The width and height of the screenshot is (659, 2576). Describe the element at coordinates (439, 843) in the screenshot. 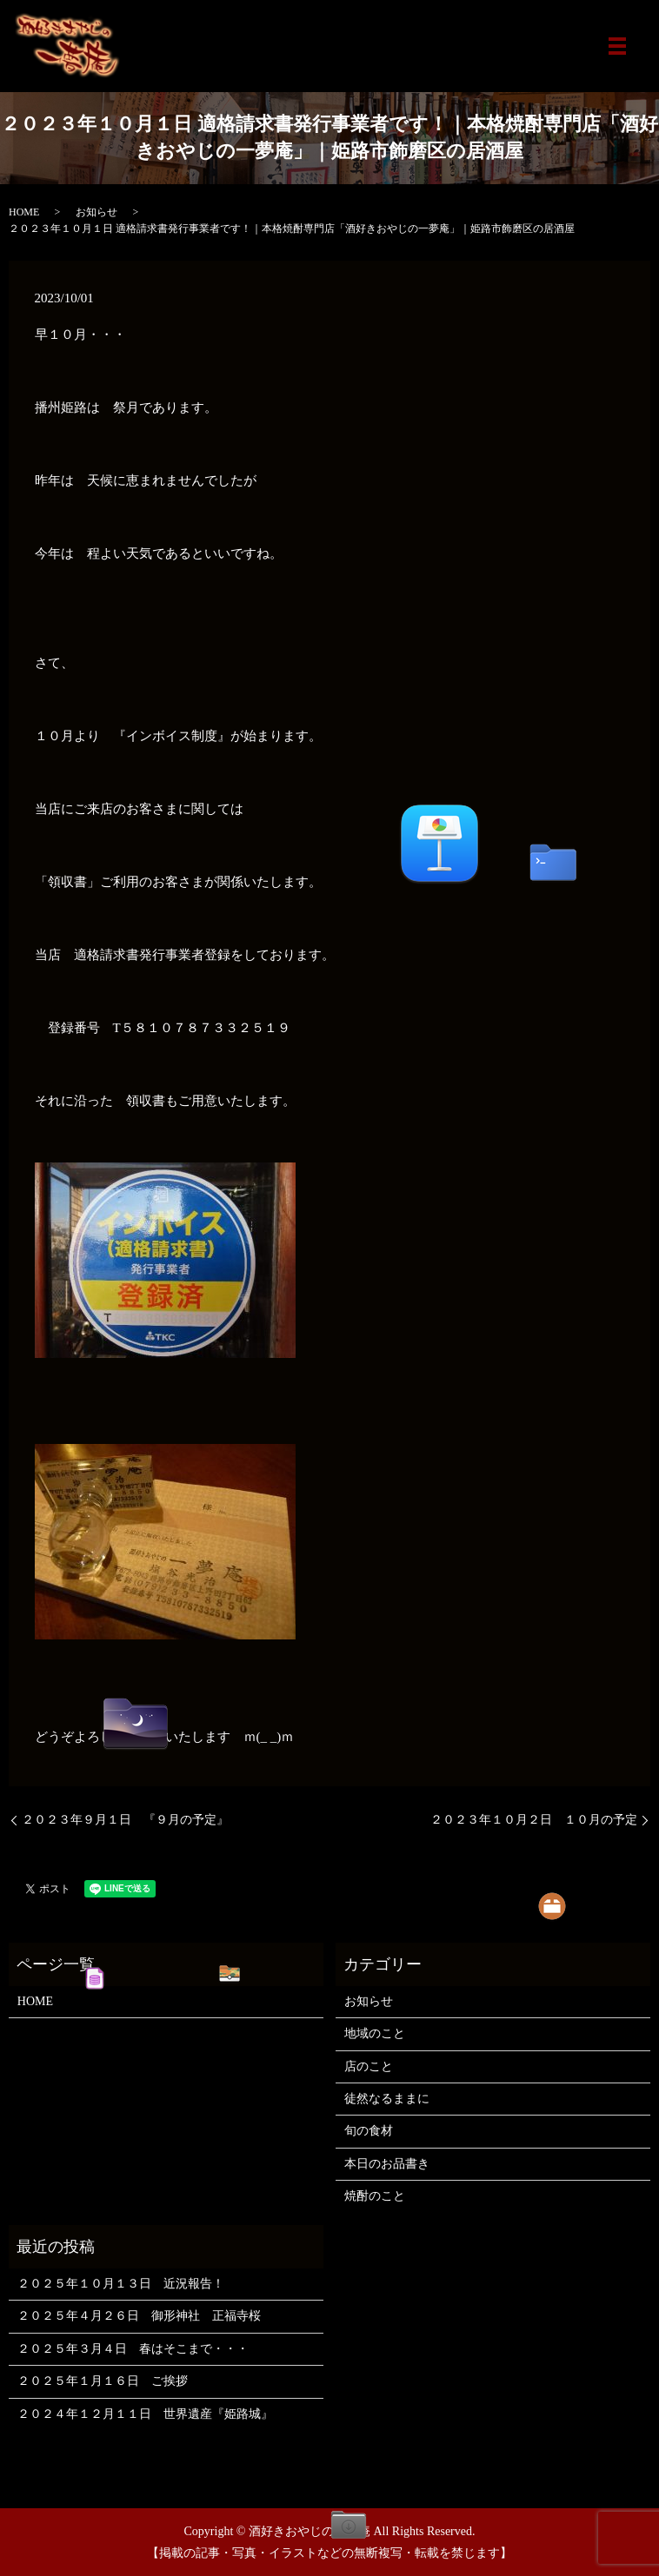

I see `open keynote to create or edit presentations` at that location.